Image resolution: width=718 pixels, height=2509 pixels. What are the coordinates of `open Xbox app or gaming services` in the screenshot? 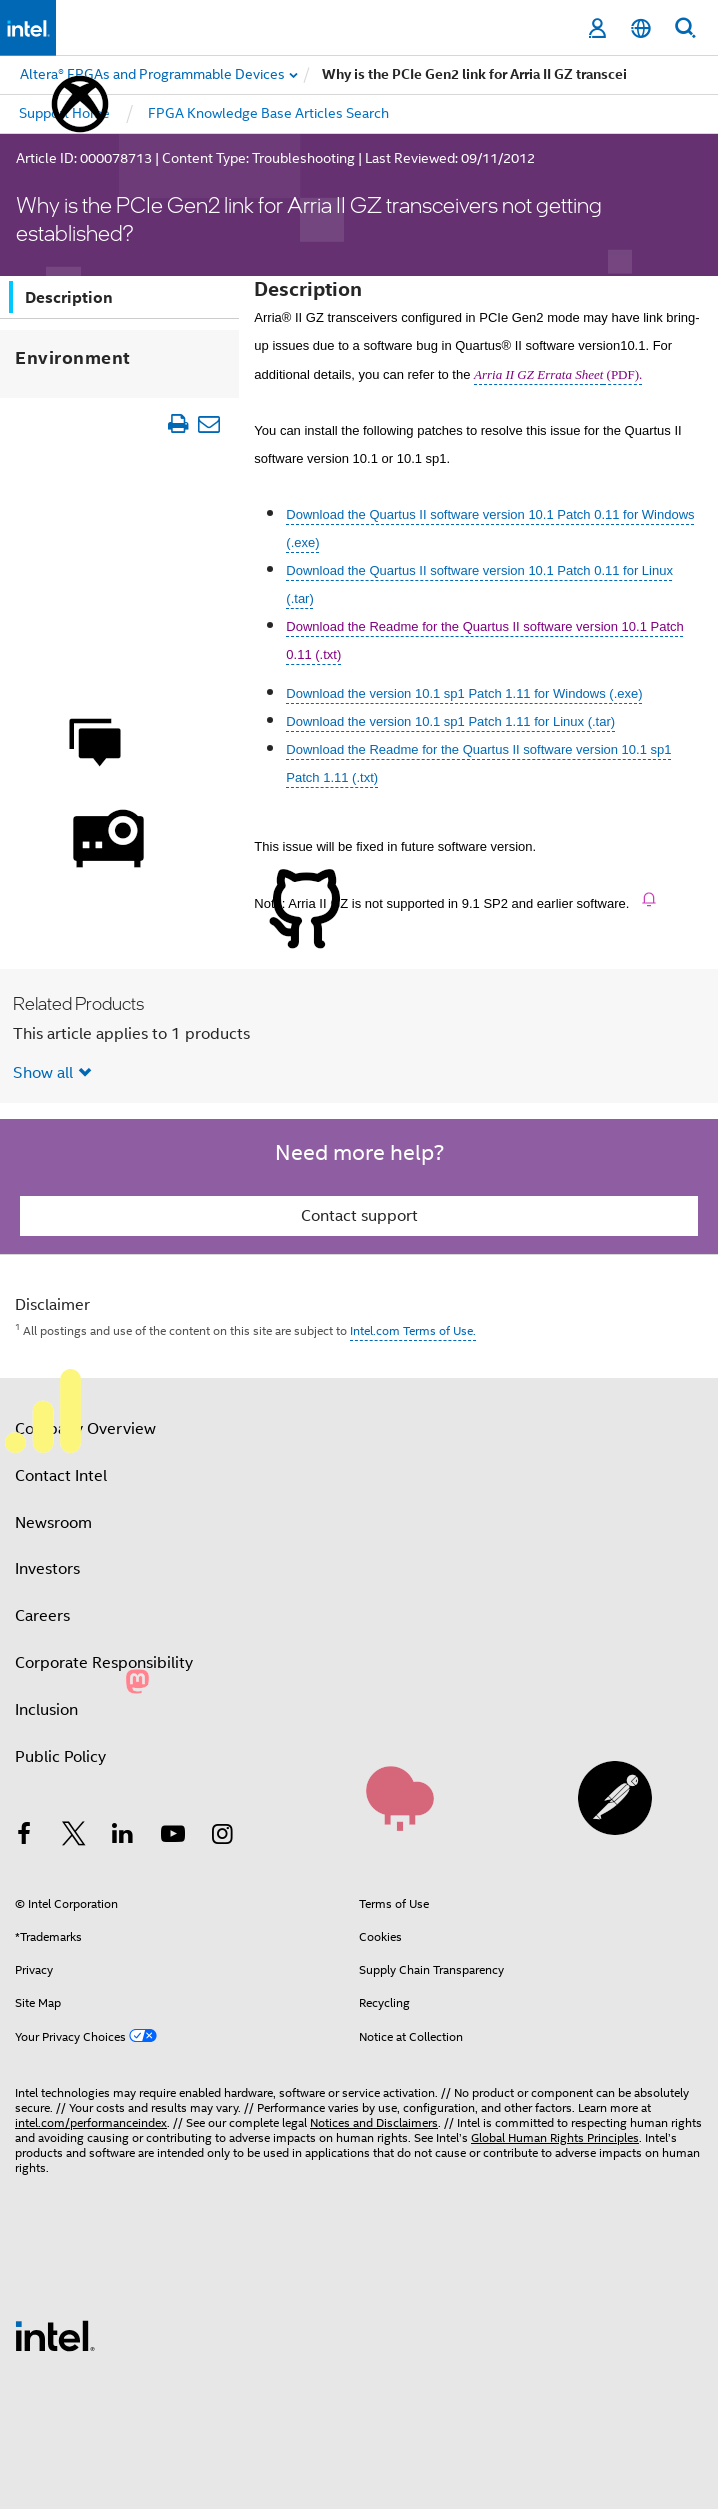 It's located at (80, 104).